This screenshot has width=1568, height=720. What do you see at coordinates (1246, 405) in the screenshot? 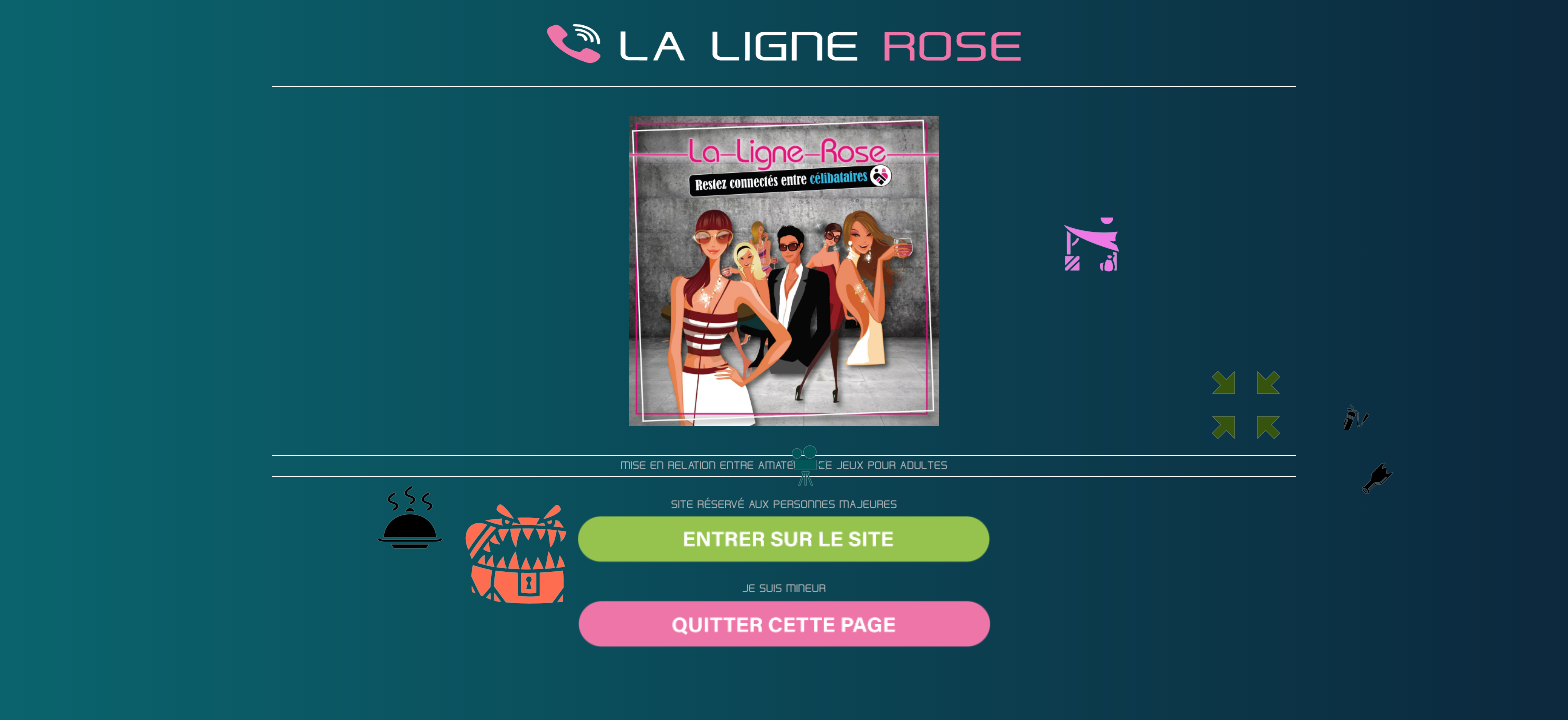
I see `exit fullscreen mode` at bounding box center [1246, 405].